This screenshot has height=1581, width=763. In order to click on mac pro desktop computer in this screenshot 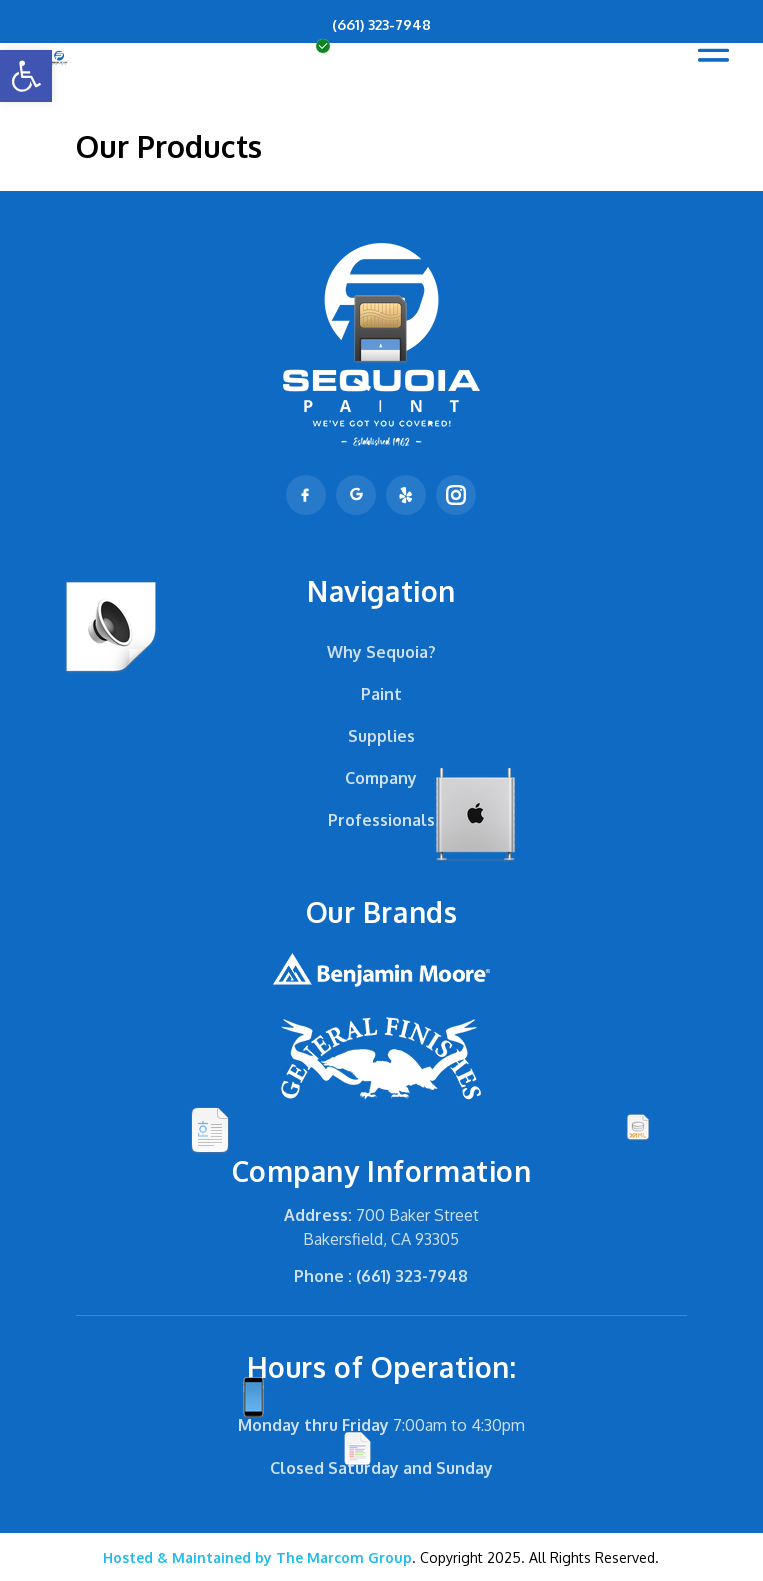, I will do `click(475, 815)`.